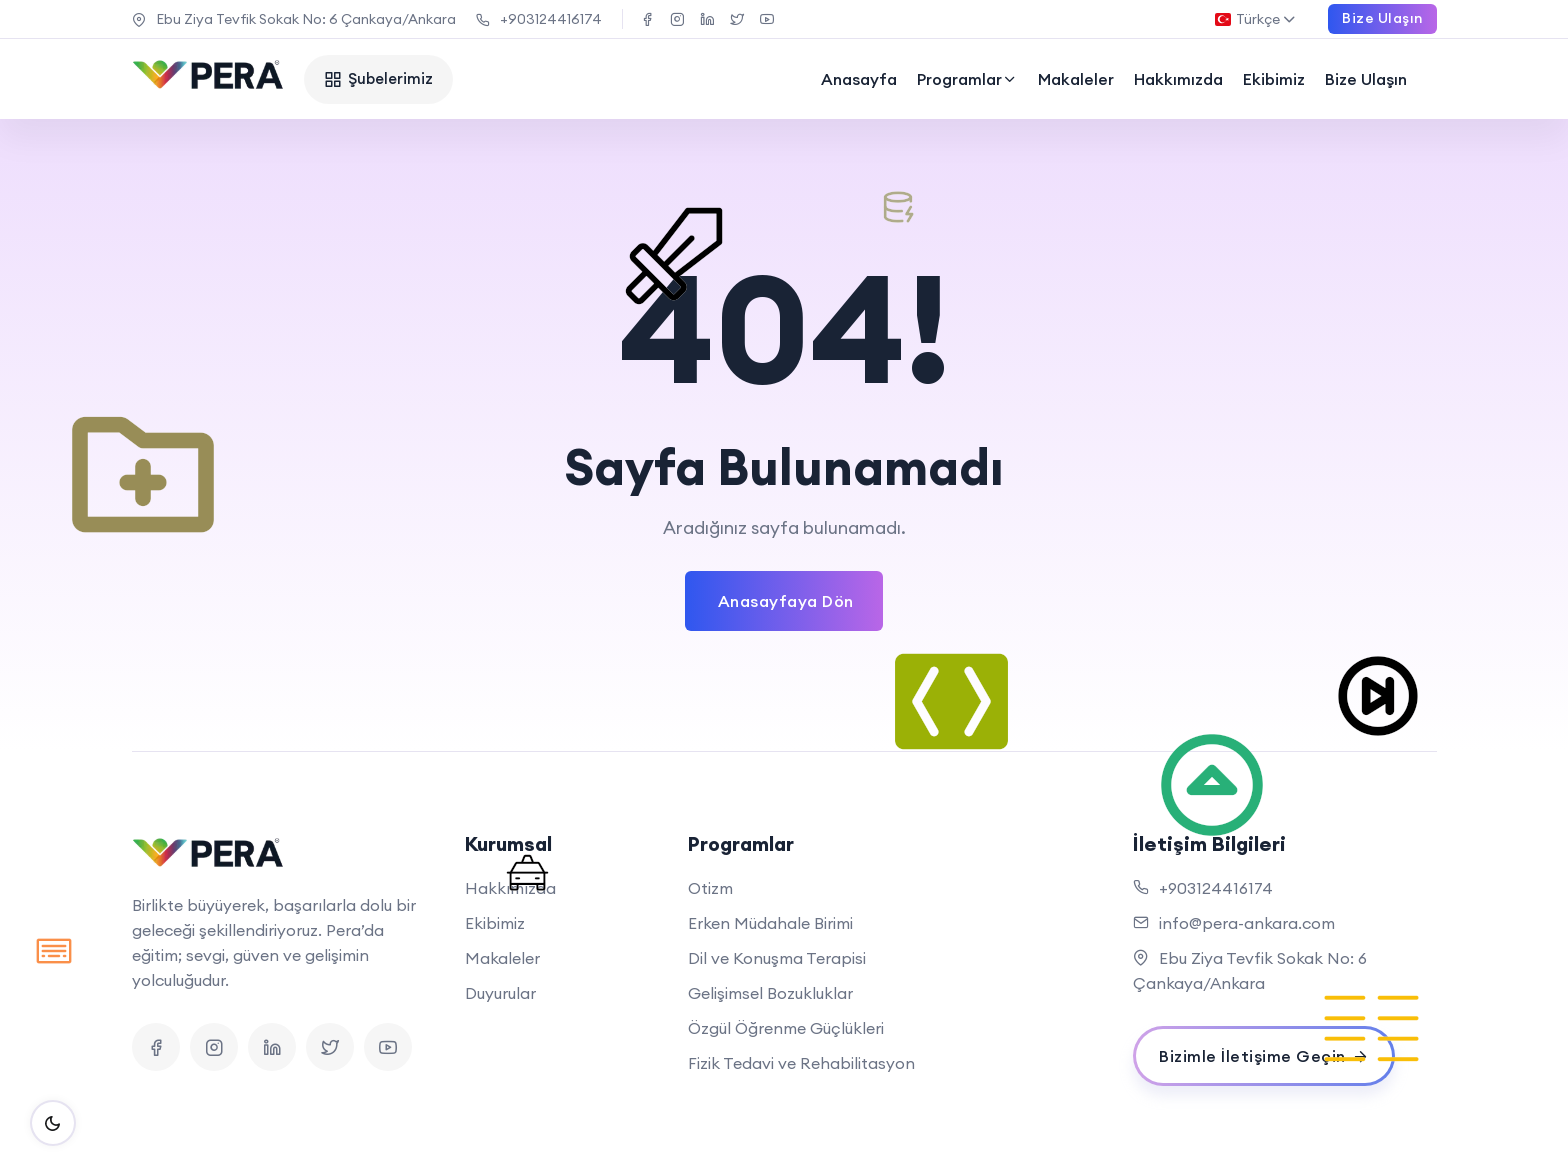  Describe the element at coordinates (54, 951) in the screenshot. I see `open on-screen keyboard` at that location.